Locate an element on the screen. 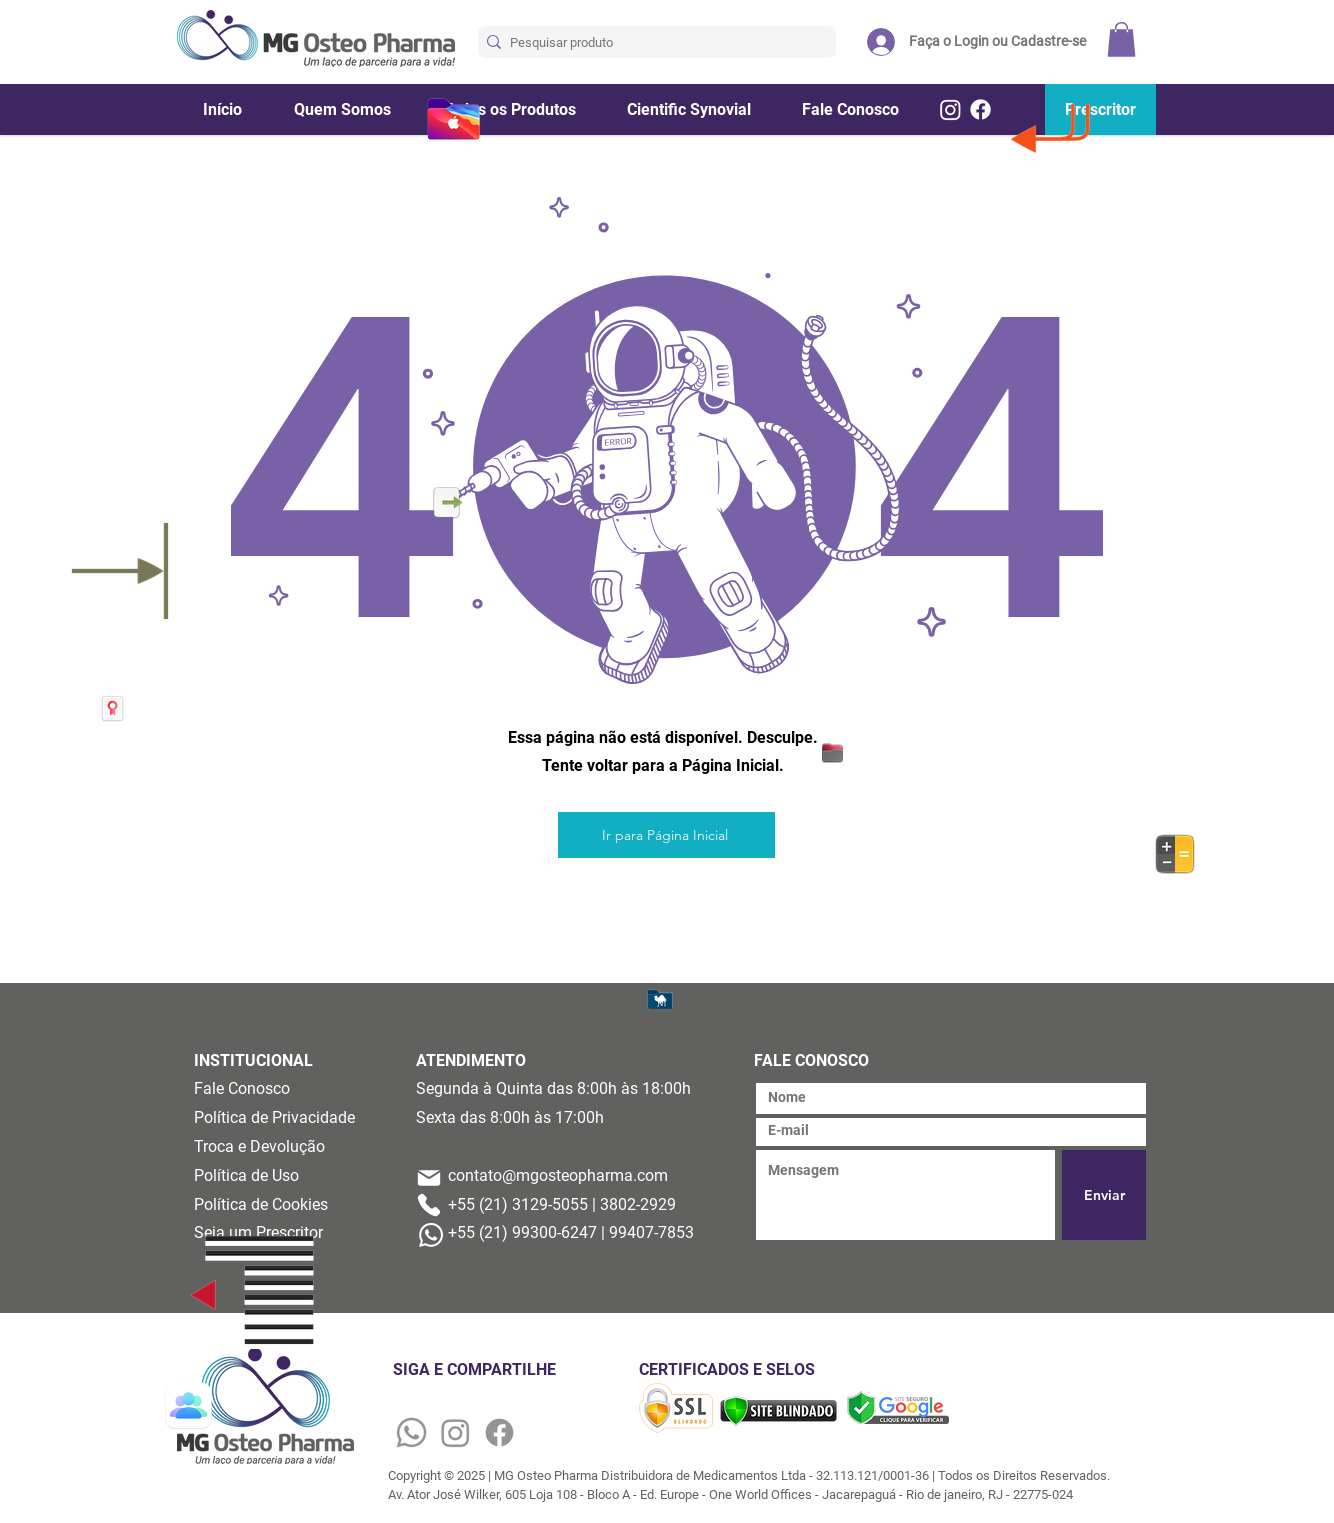  decrease text indentation is located at coordinates (254, 1292).